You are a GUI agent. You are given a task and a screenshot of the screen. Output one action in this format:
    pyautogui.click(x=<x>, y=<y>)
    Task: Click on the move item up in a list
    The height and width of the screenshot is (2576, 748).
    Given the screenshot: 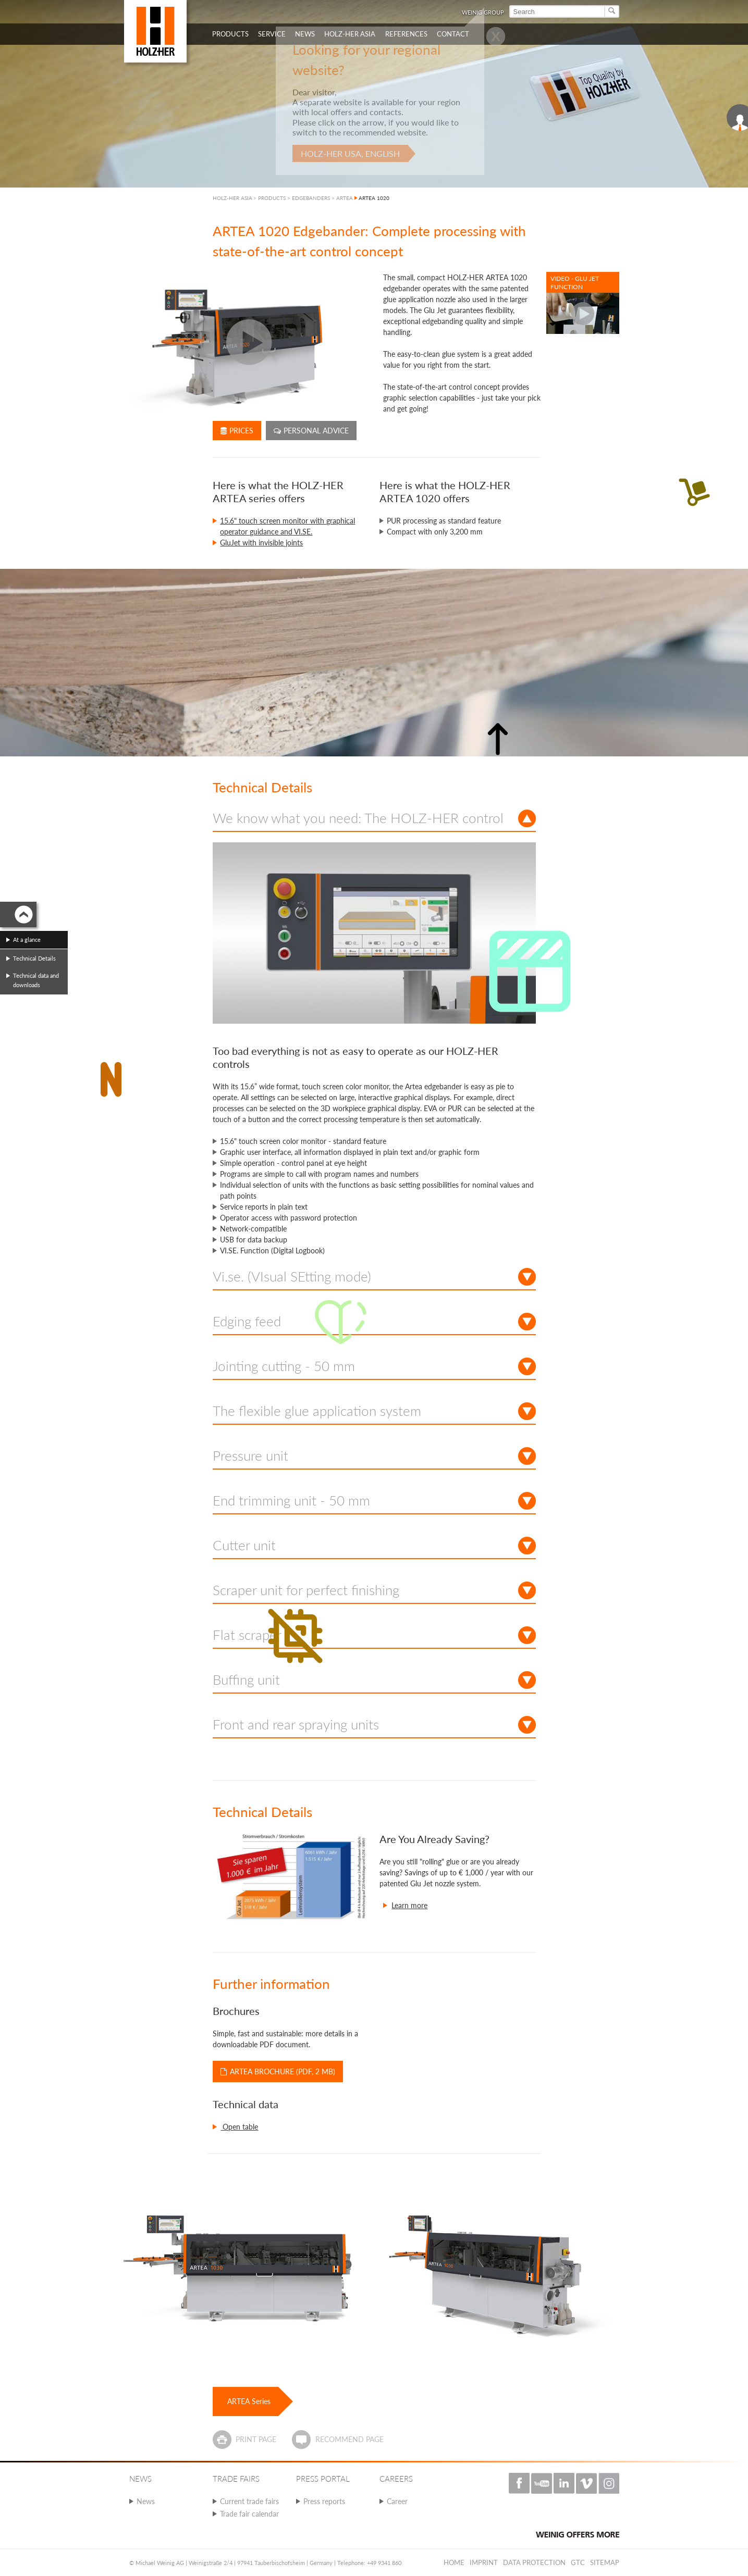 What is the action you would take?
    pyautogui.click(x=498, y=739)
    